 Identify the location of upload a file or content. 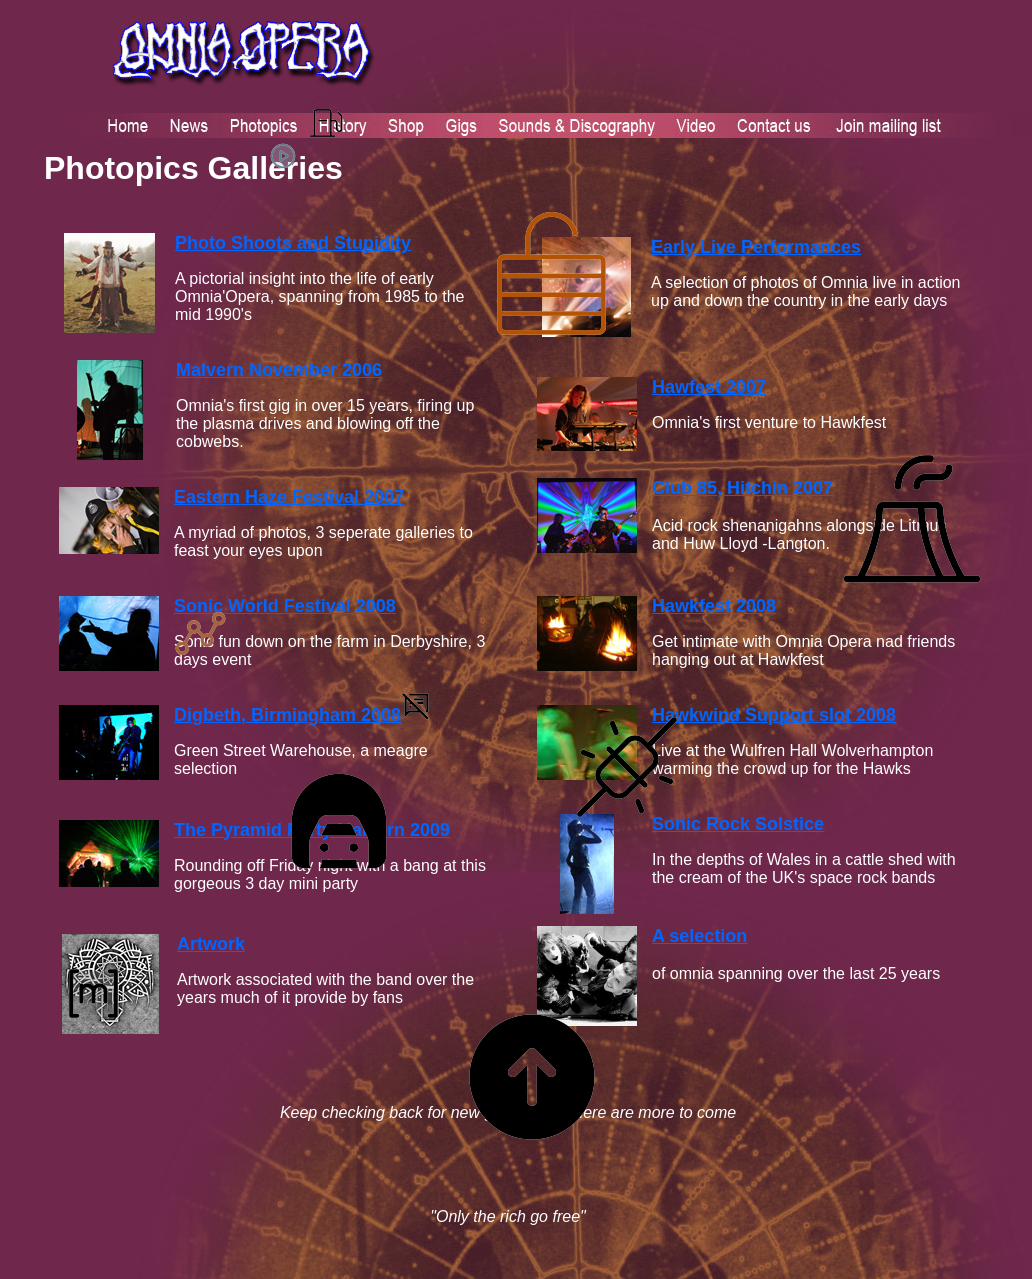
(532, 1077).